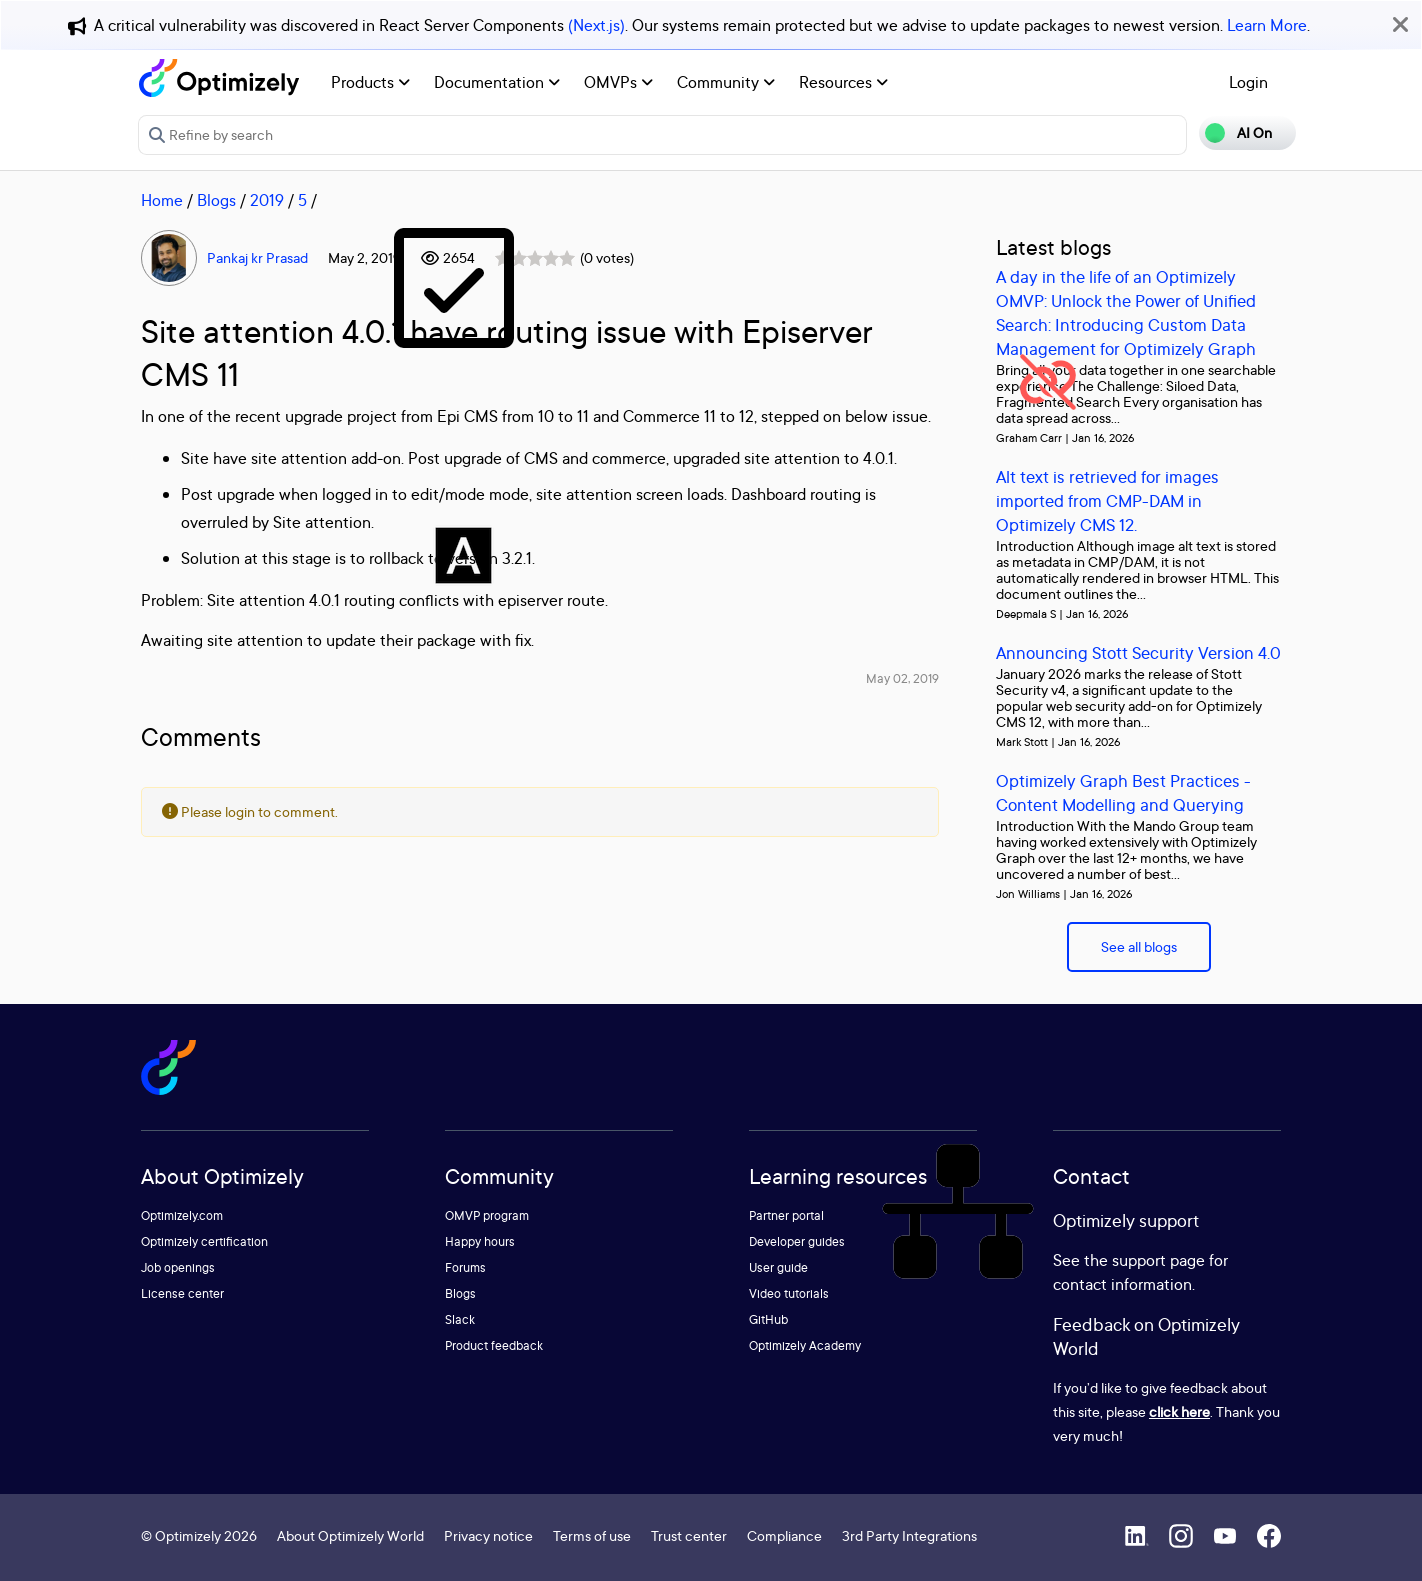 The width and height of the screenshot is (1422, 1581). Describe the element at coordinates (958, 1214) in the screenshot. I see `view network connections` at that location.